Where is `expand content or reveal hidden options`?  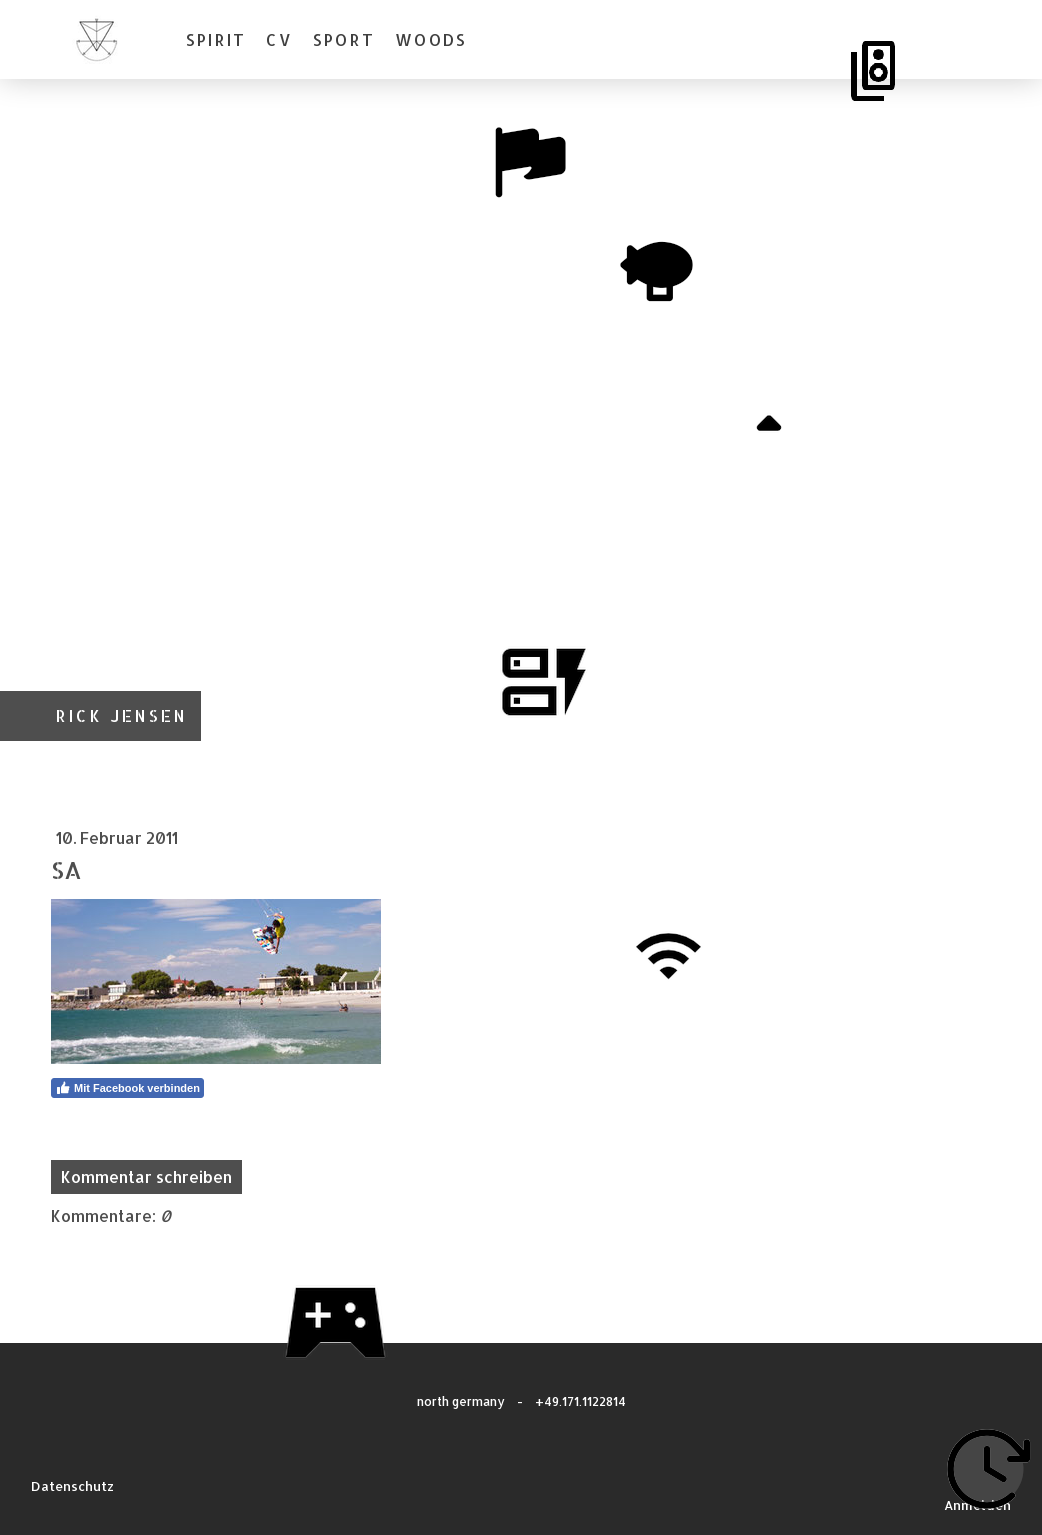 expand content or reveal hidden options is located at coordinates (769, 424).